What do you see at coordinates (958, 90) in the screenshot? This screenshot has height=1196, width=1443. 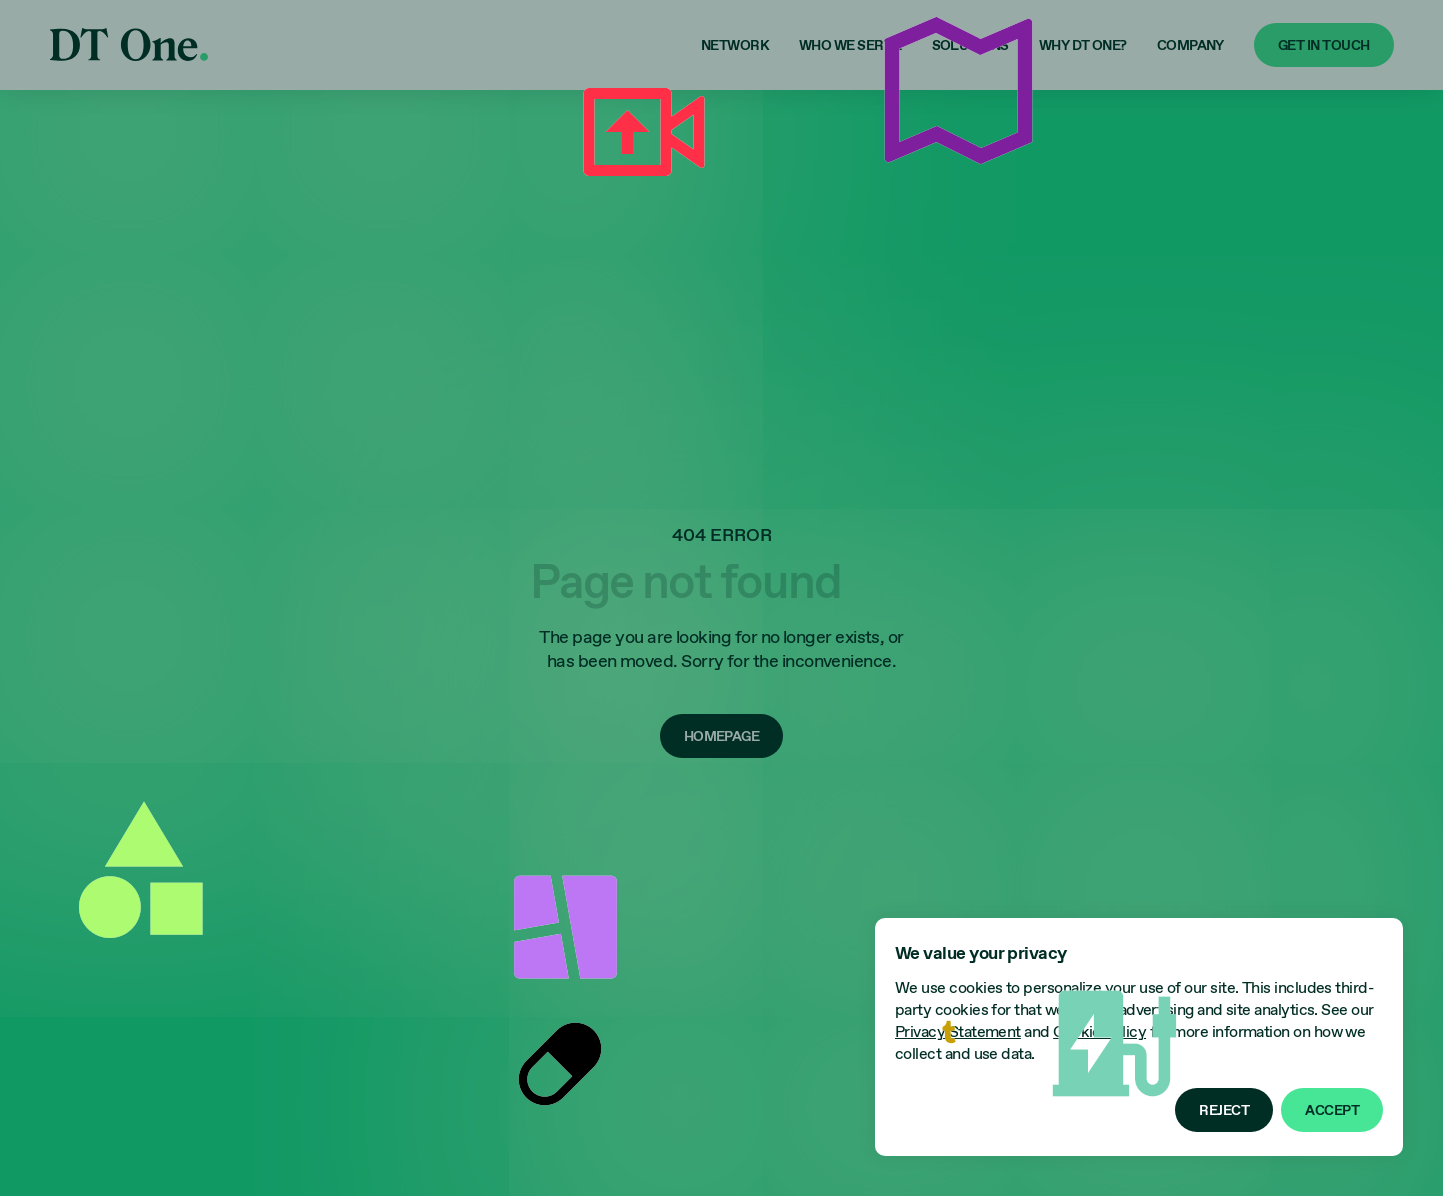 I see `view map` at bounding box center [958, 90].